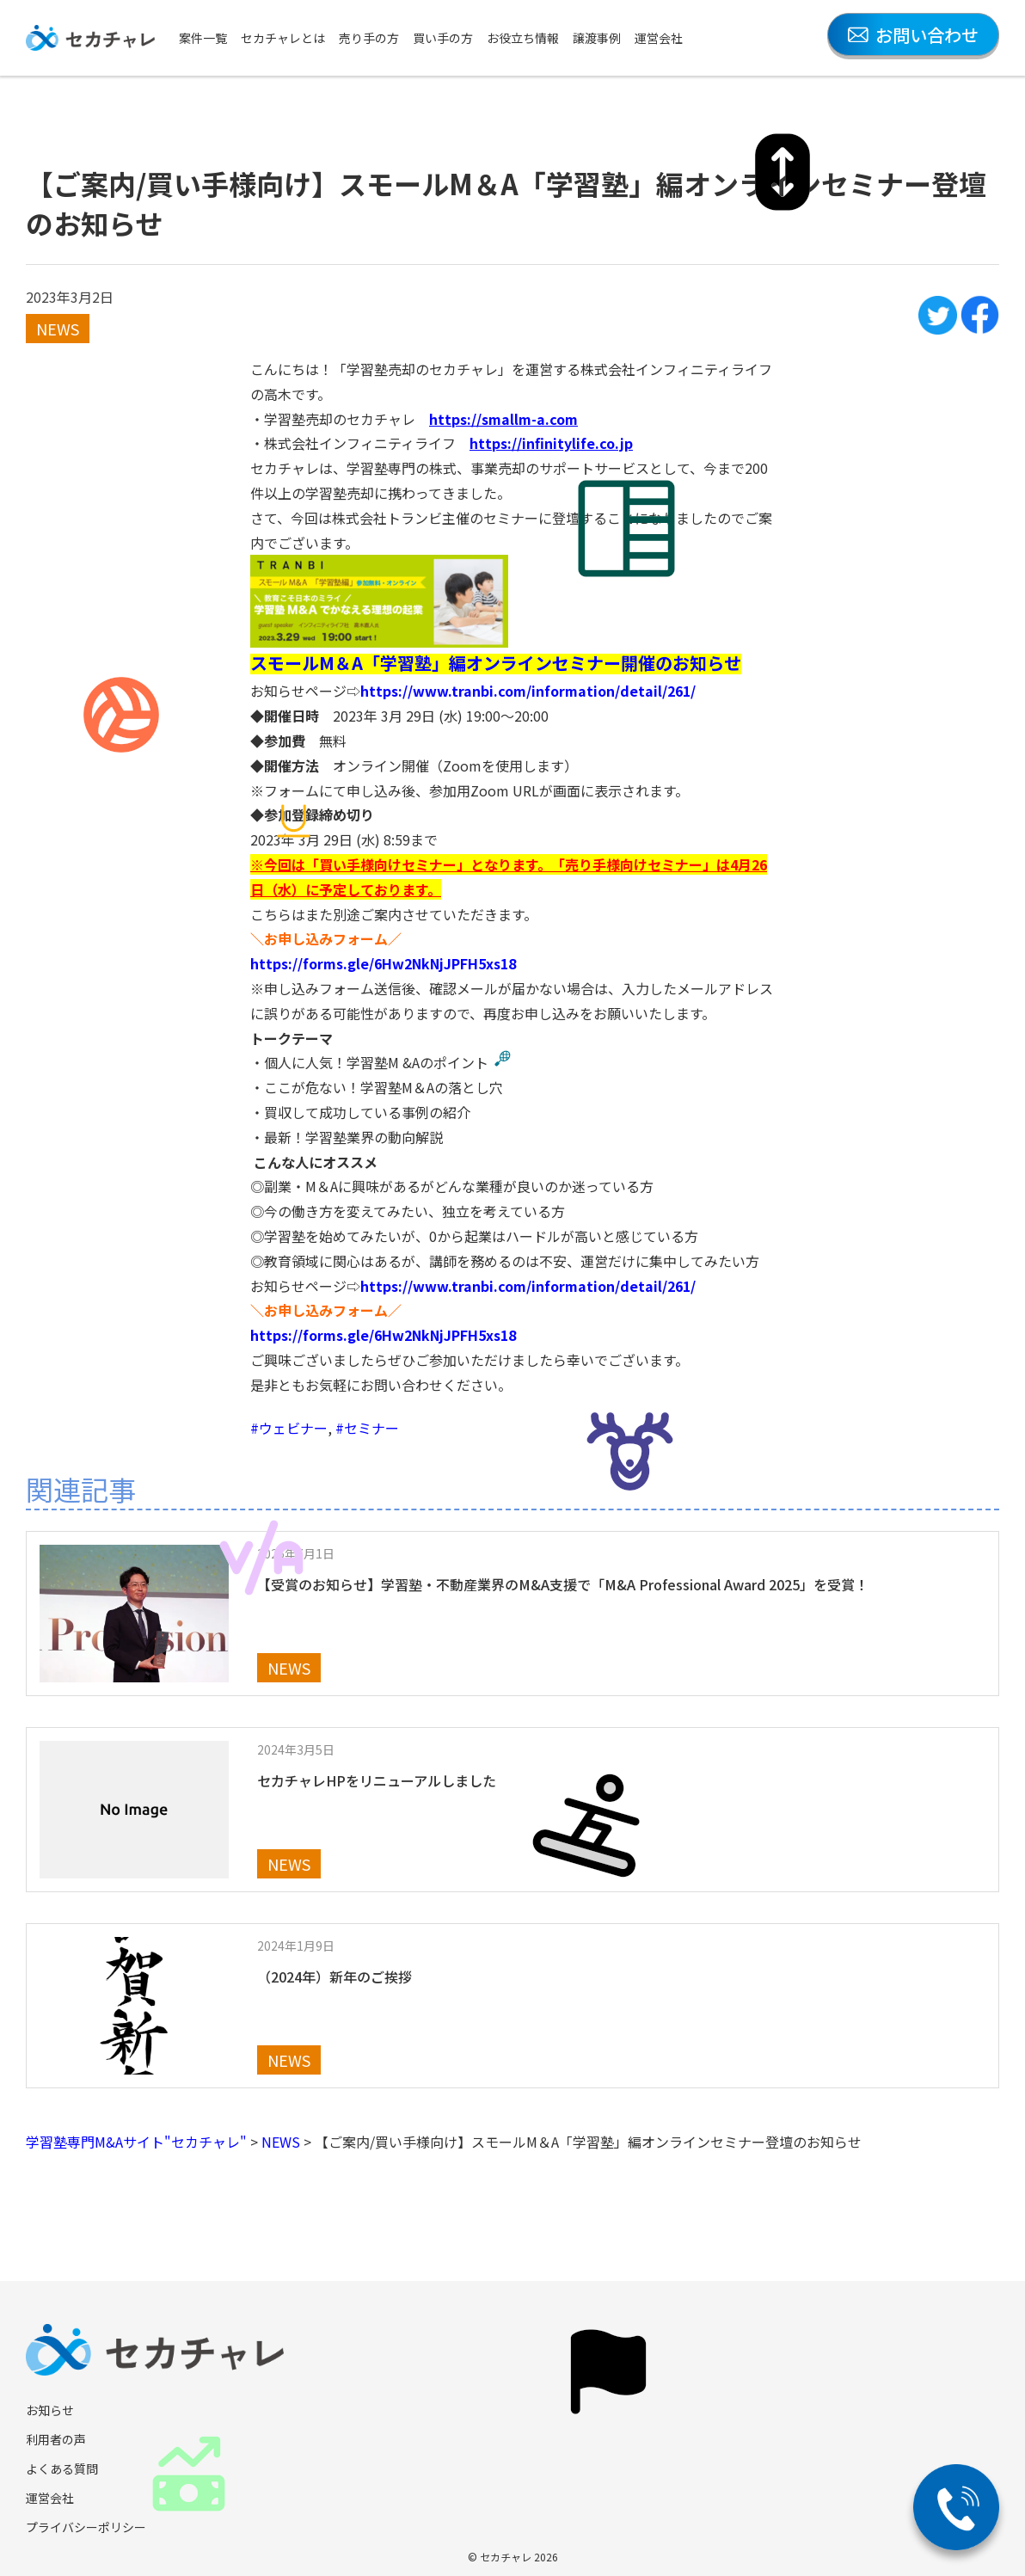  Describe the element at coordinates (188, 2475) in the screenshot. I see `view financial growth or earnings trends` at that location.